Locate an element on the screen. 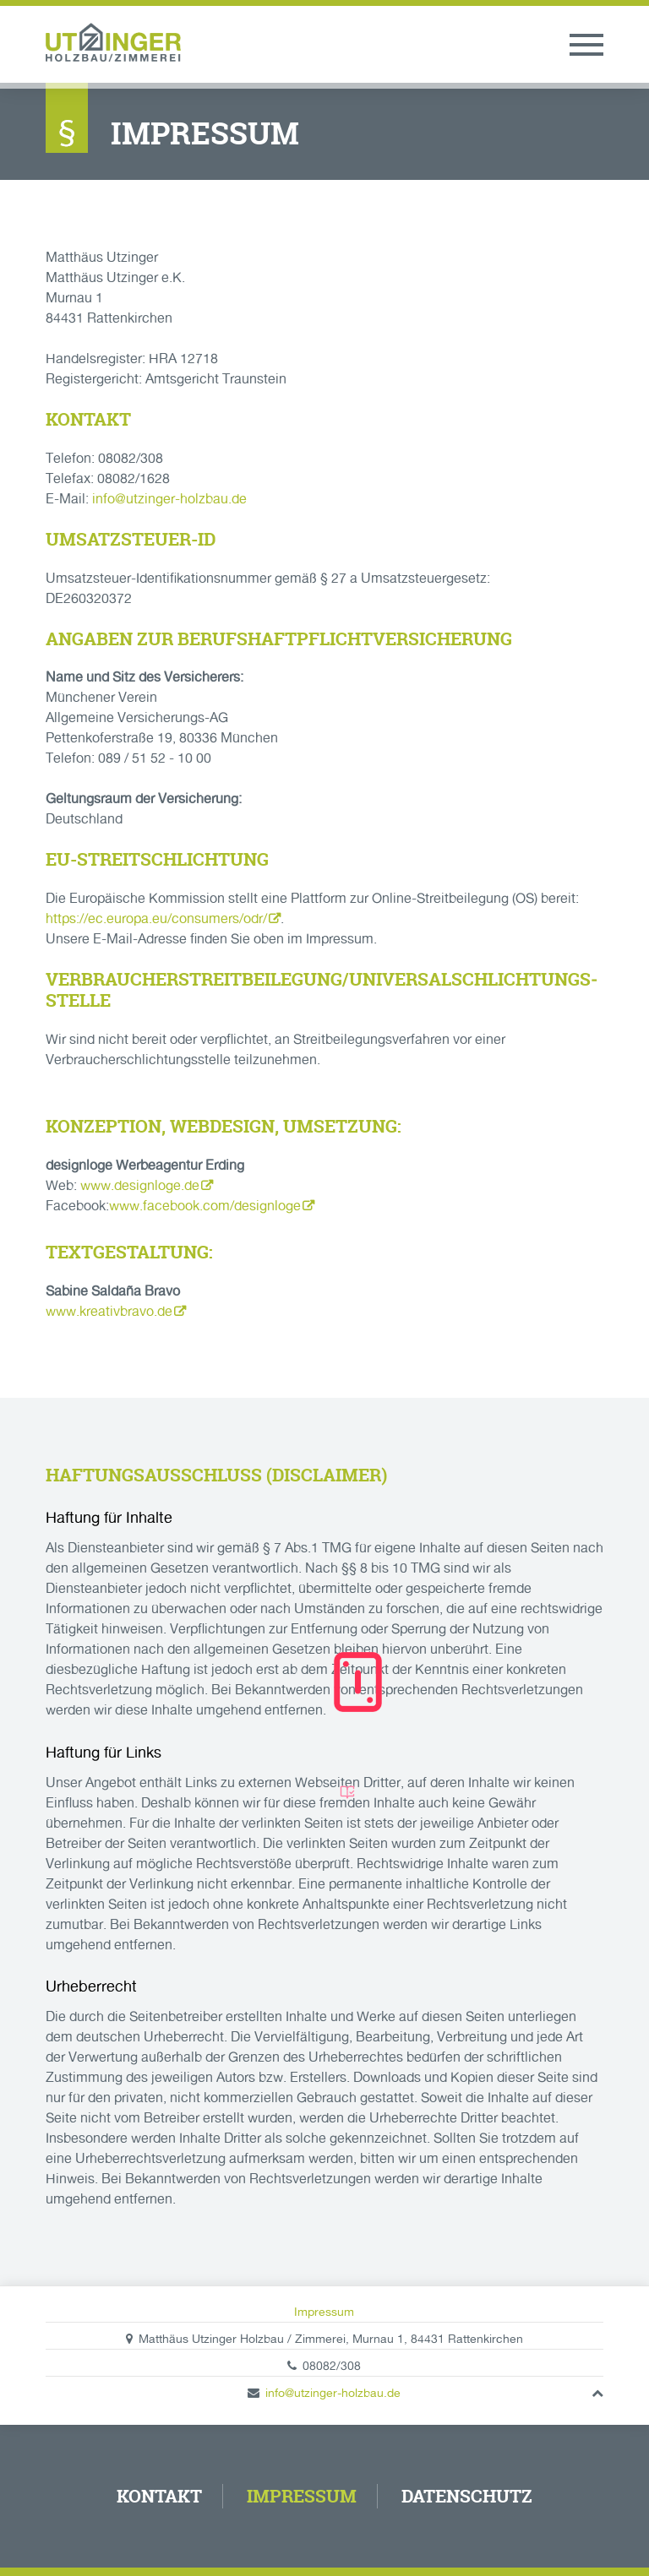 The width and height of the screenshot is (649, 2576). play a card game is located at coordinates (357, 1682).